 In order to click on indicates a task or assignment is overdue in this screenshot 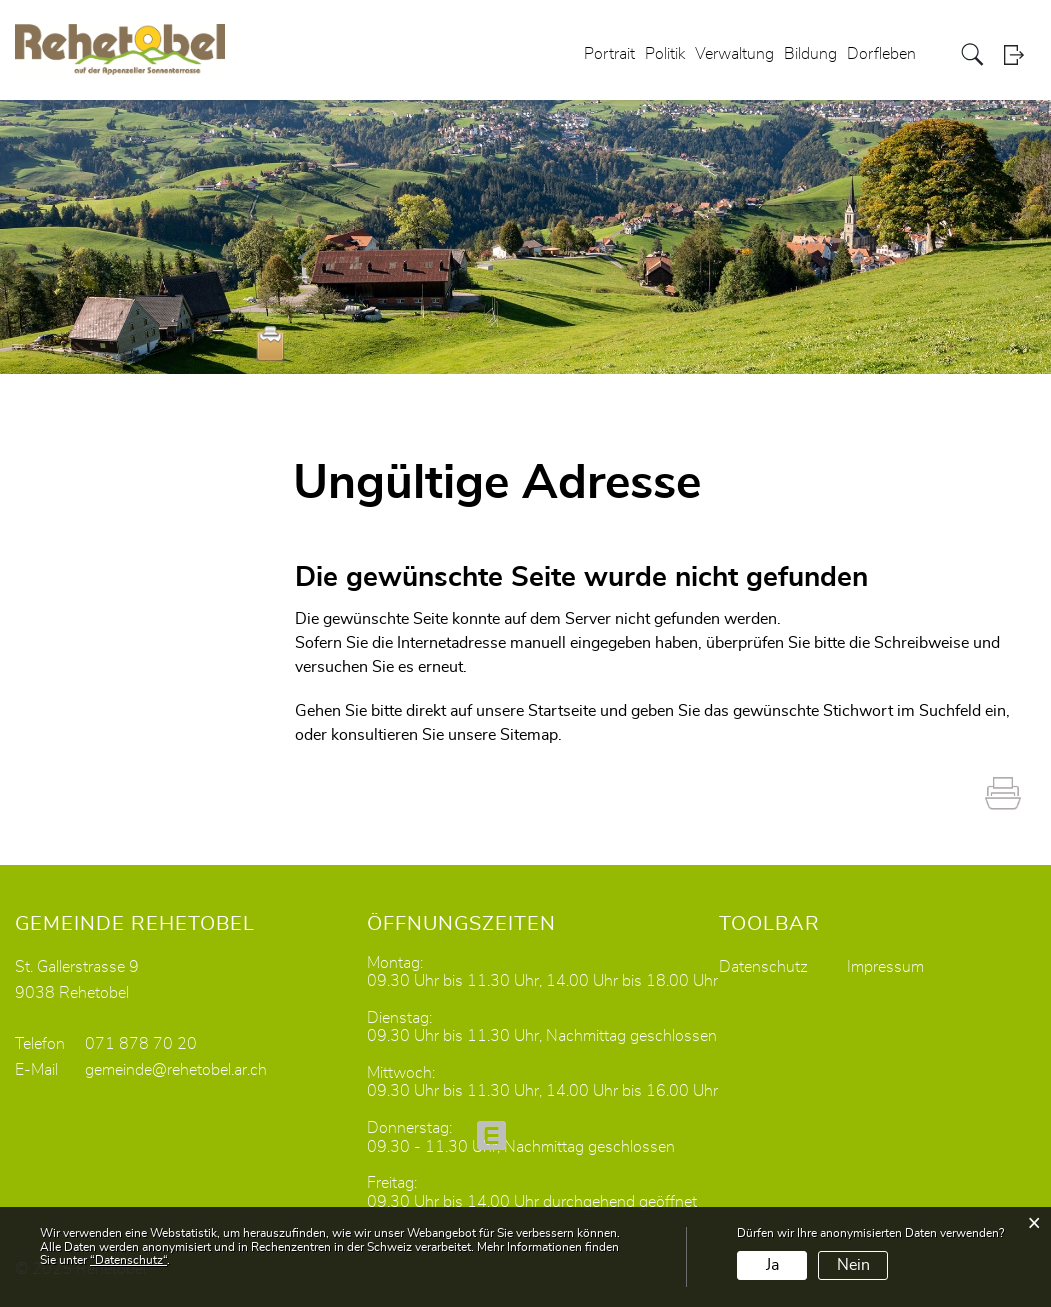, I will do `click(270, 344)`.